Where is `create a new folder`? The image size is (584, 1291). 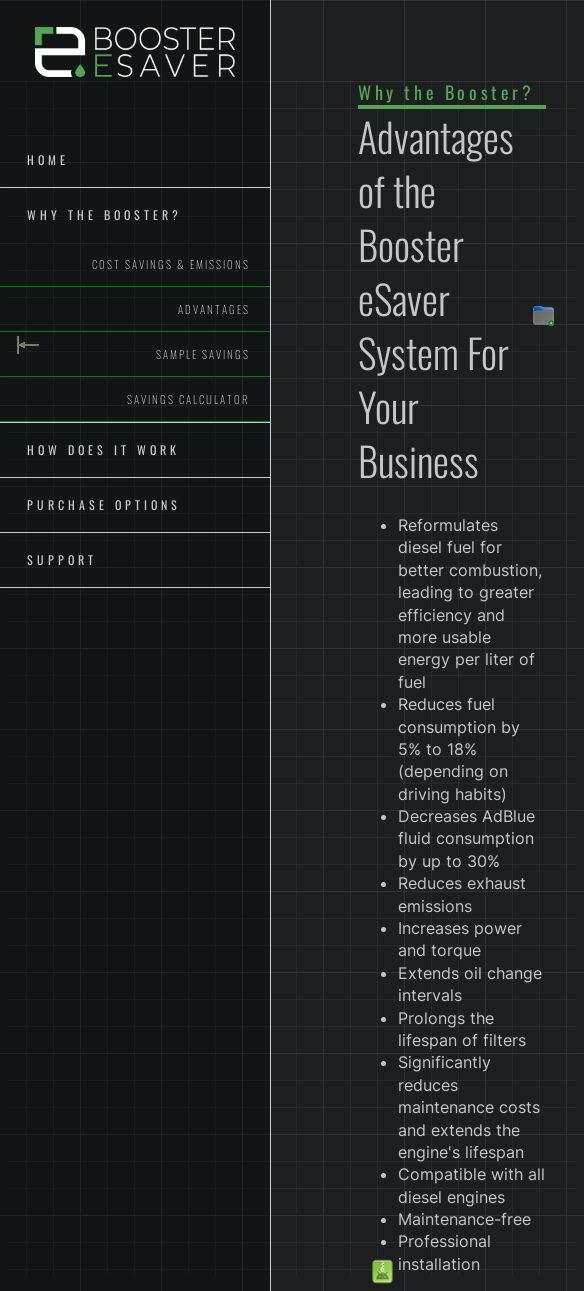 create a new folder is located at coordinates (543, 315).